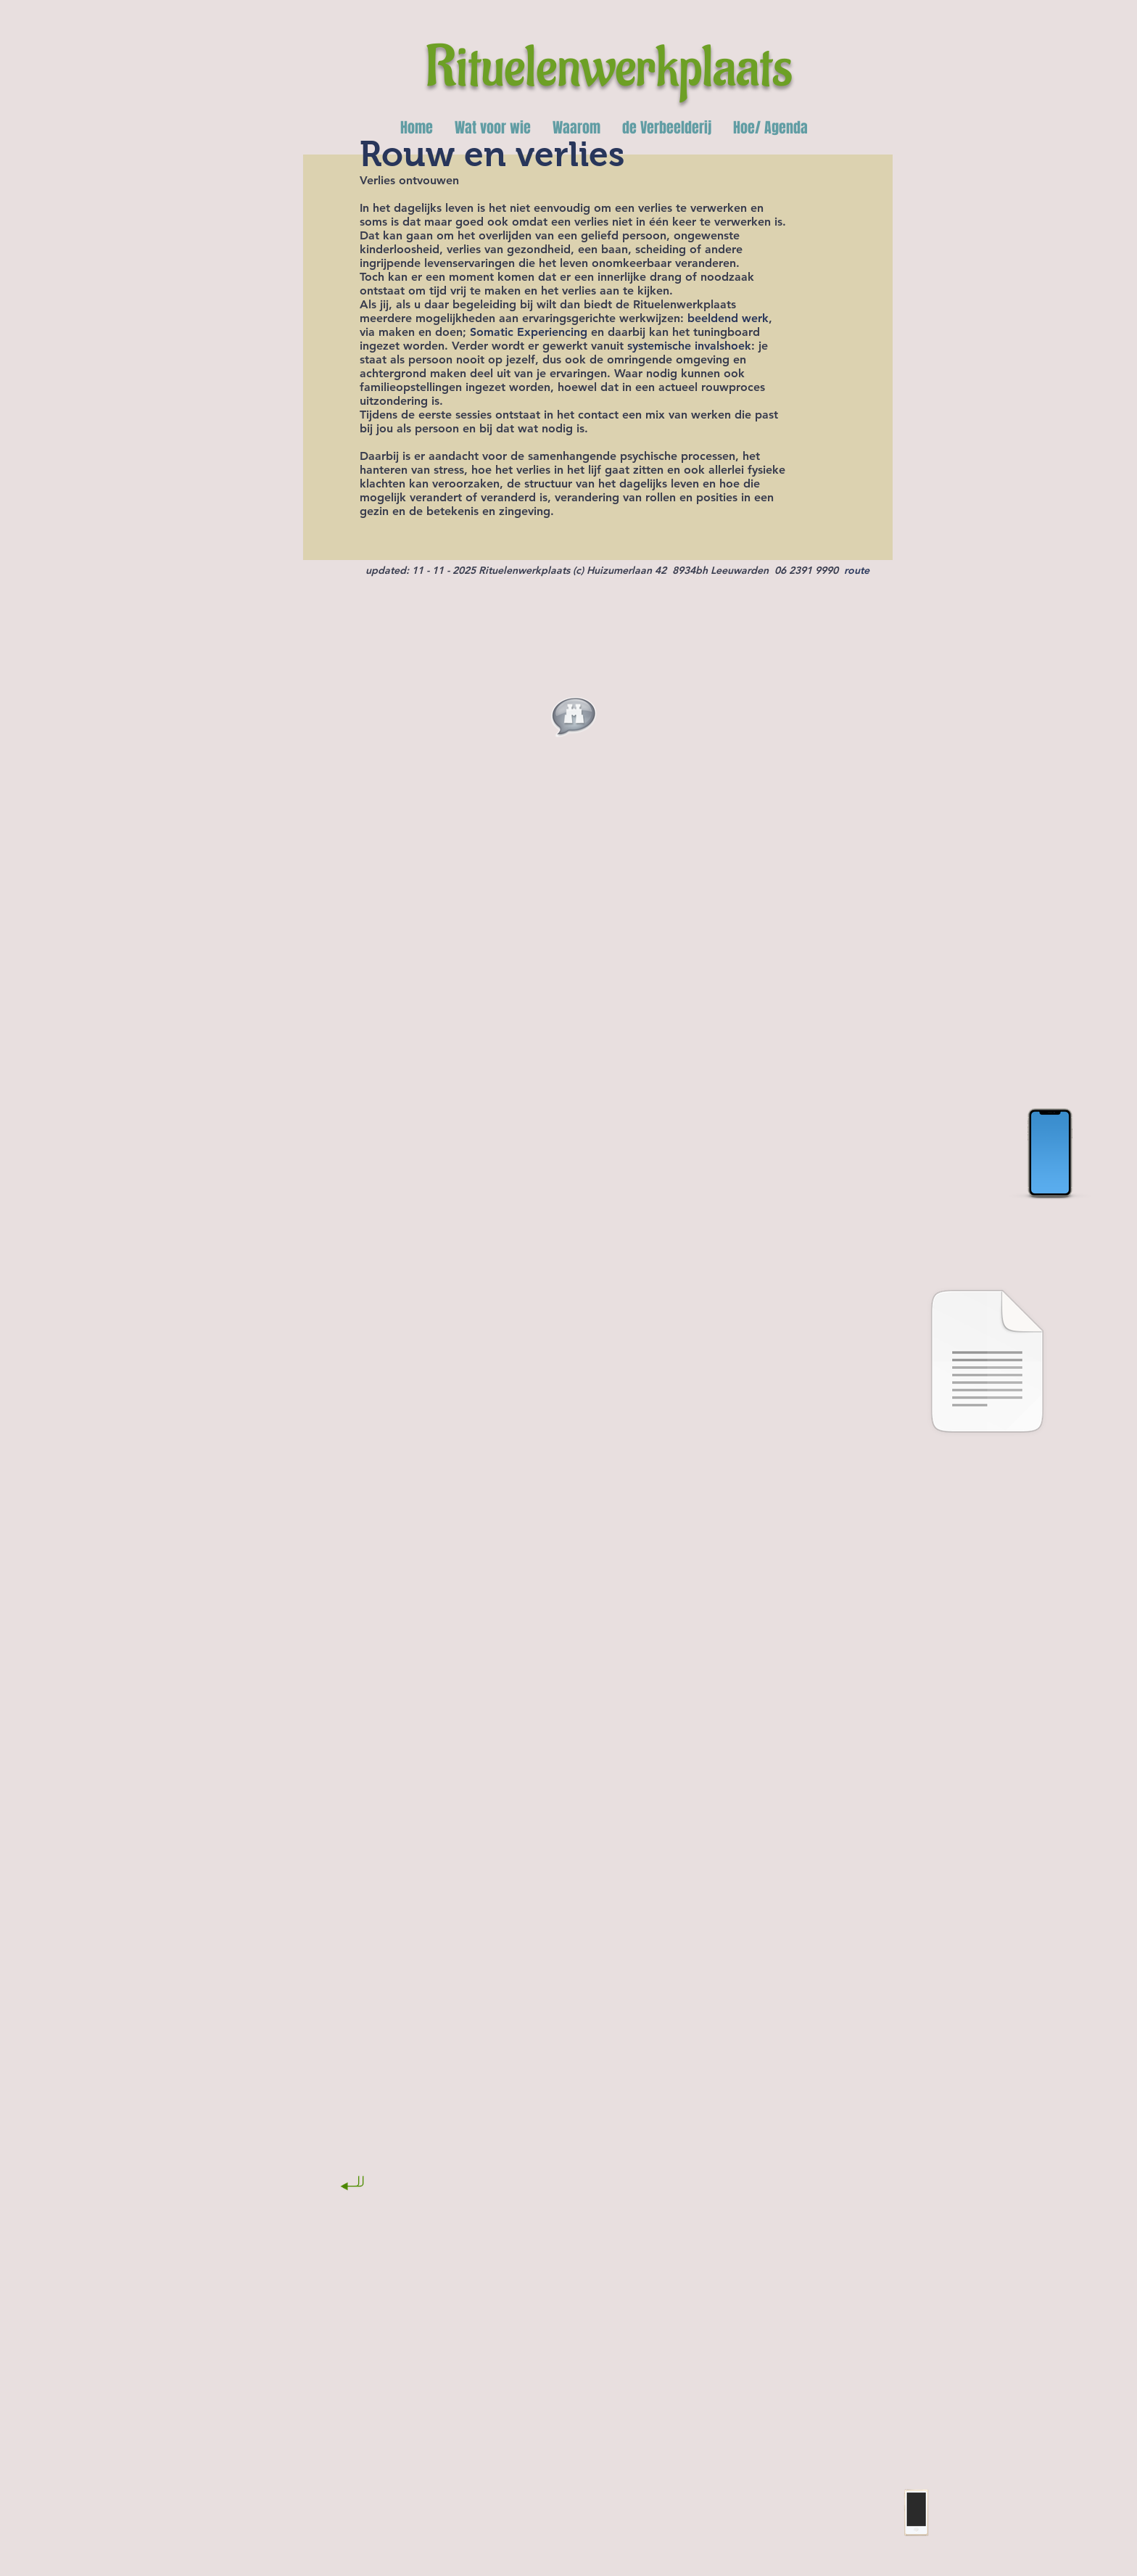 The width and height of the screenshot is (1137, 2576). Describe the element at coordinates (574, 720) in the screenshot. I see `receive a message from a remote desktop administrator` at that location.